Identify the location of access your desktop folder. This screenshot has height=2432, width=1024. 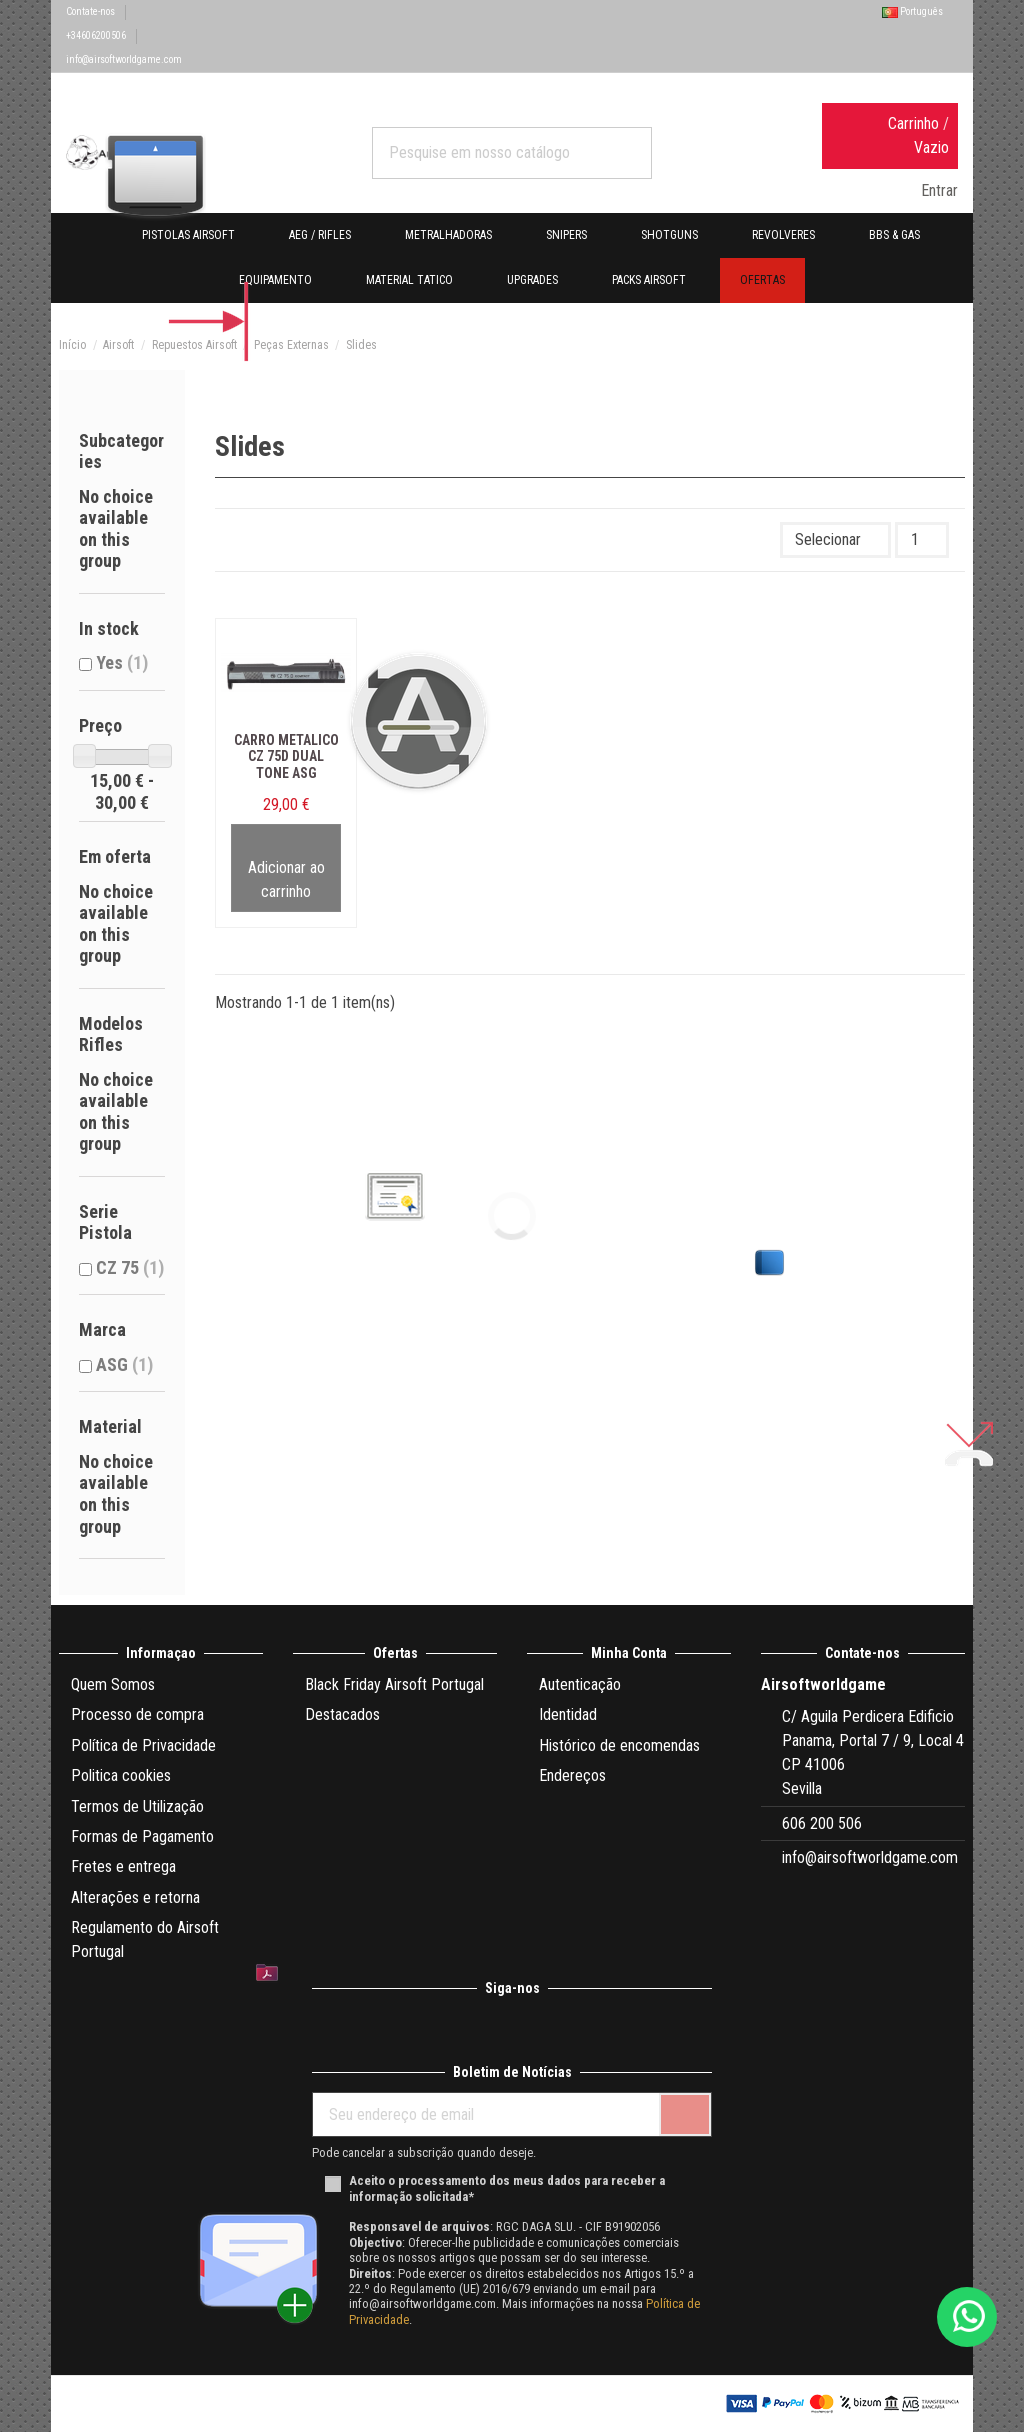
(769, 1261).